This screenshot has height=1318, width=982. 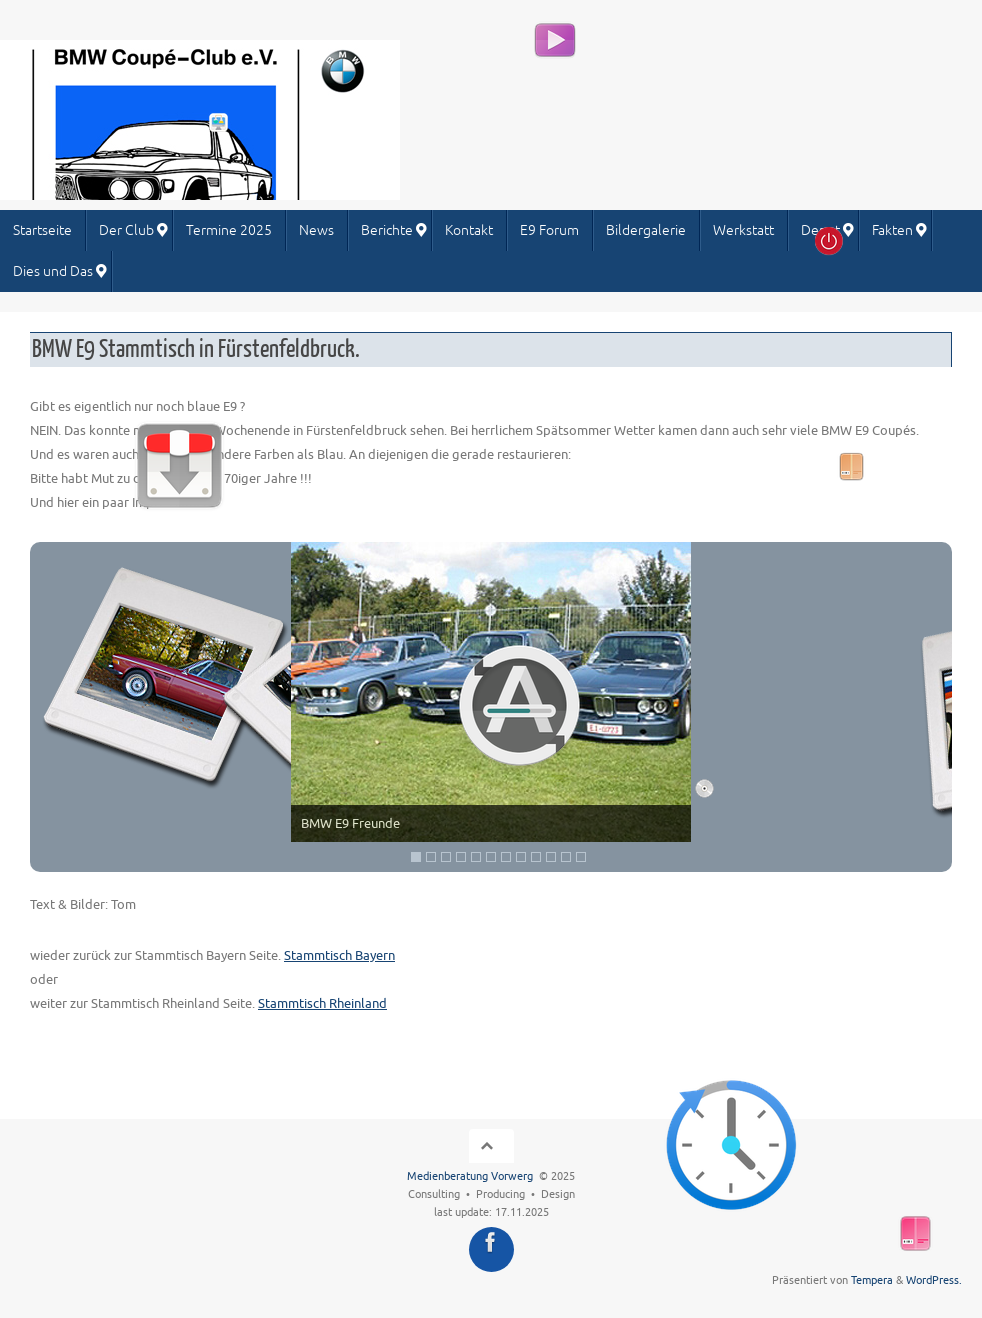 I want to click on shut down or power off the system, so click(x=829, y=241).